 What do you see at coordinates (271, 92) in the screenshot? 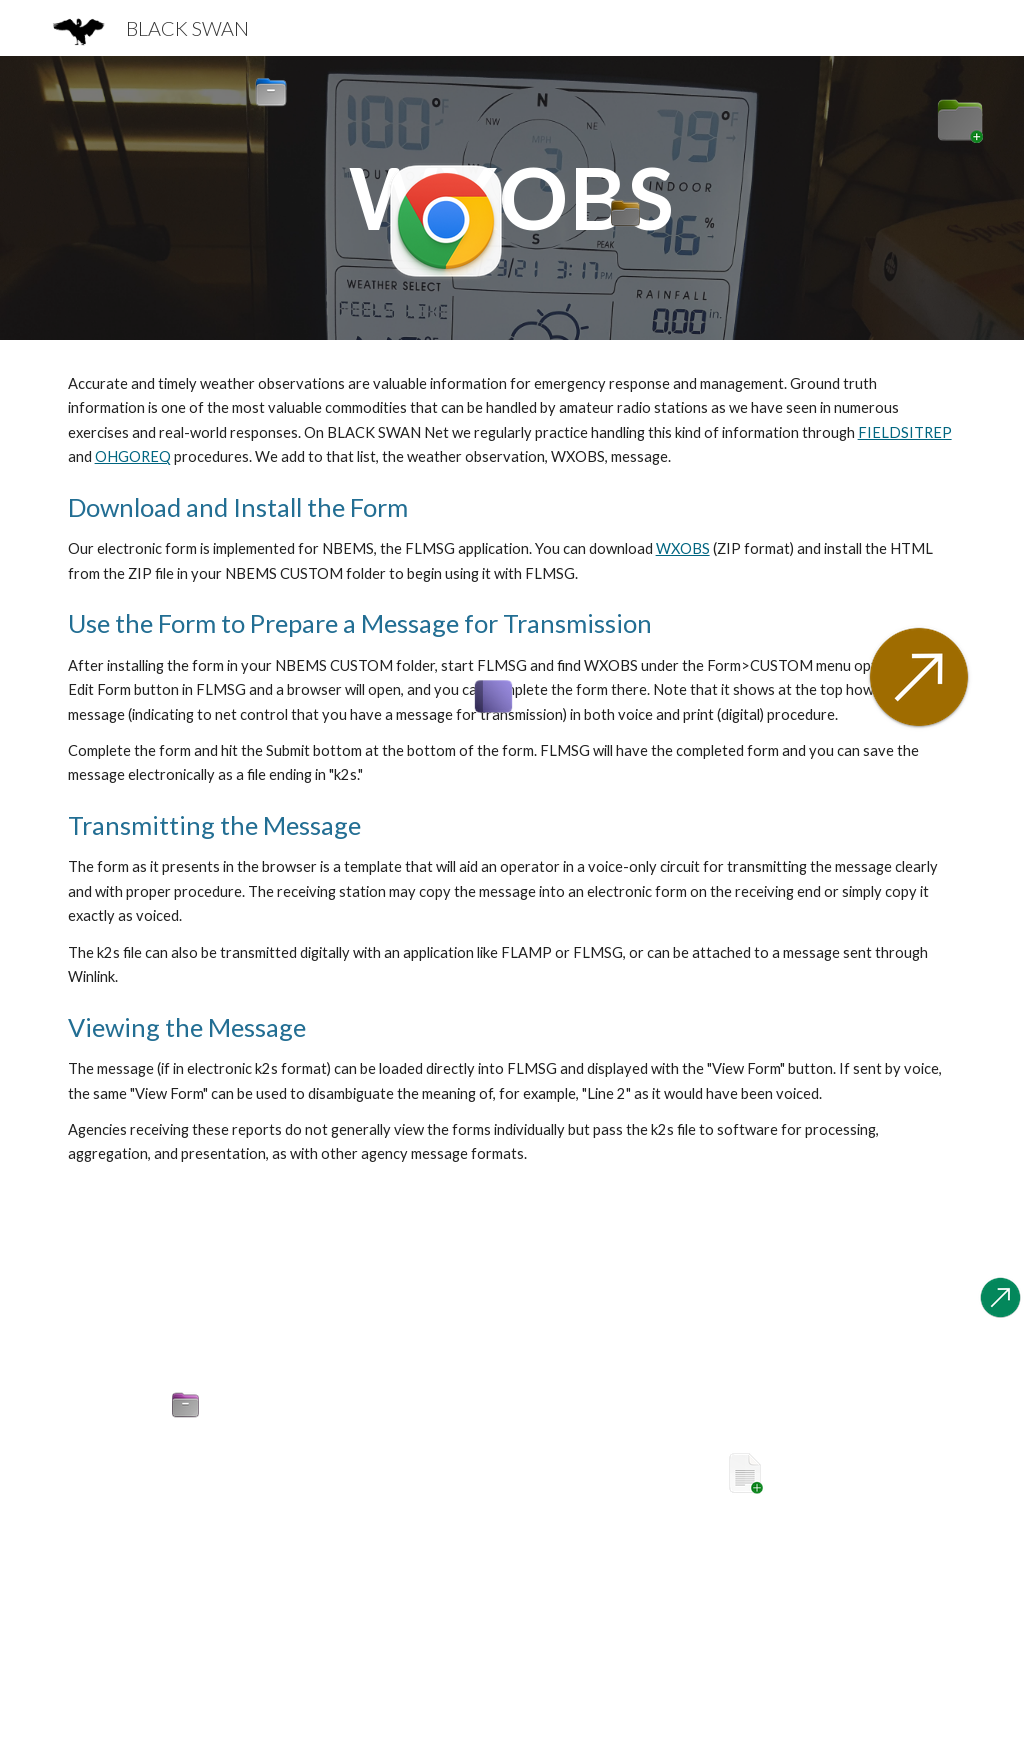
I see `open the file manager application` at bounding box center [271, 92].